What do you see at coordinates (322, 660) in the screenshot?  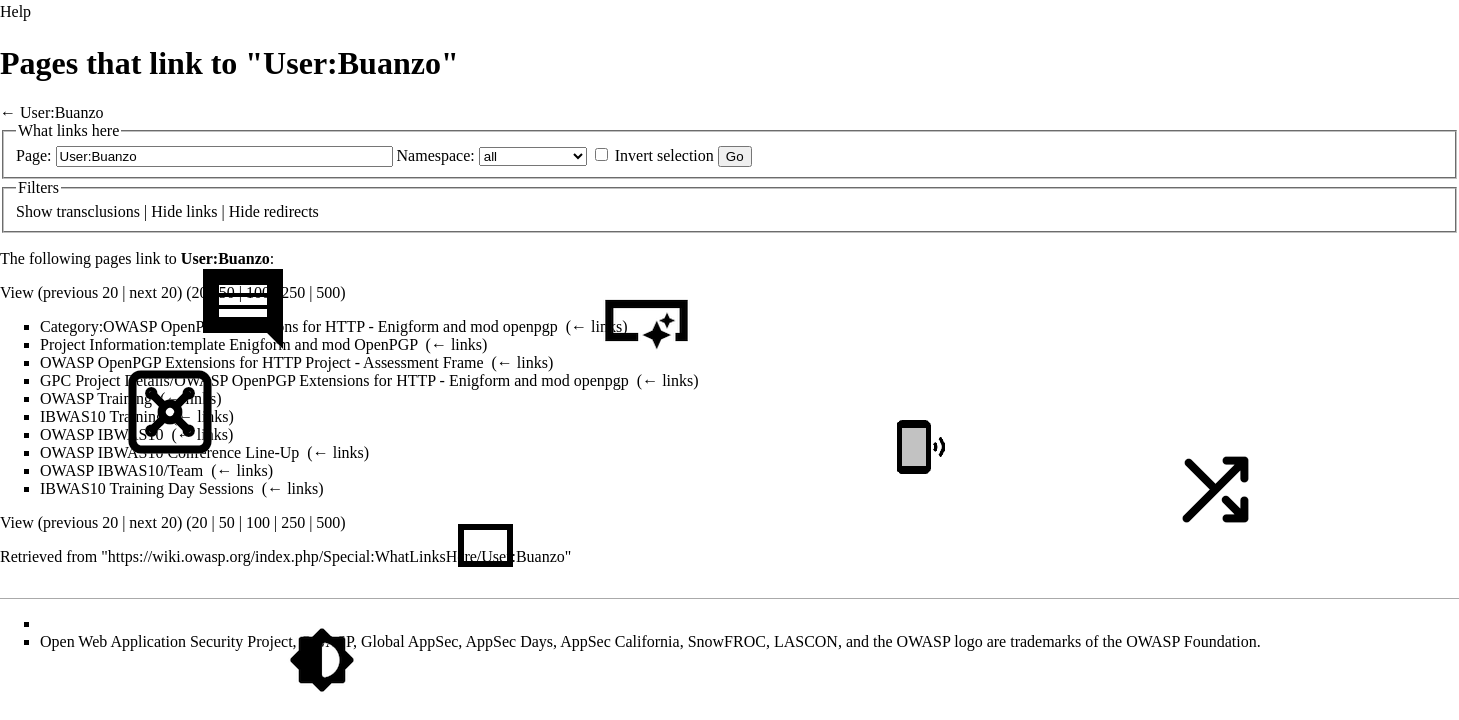 I see `adjust display brightness settings` at bounding box center [322, 660].